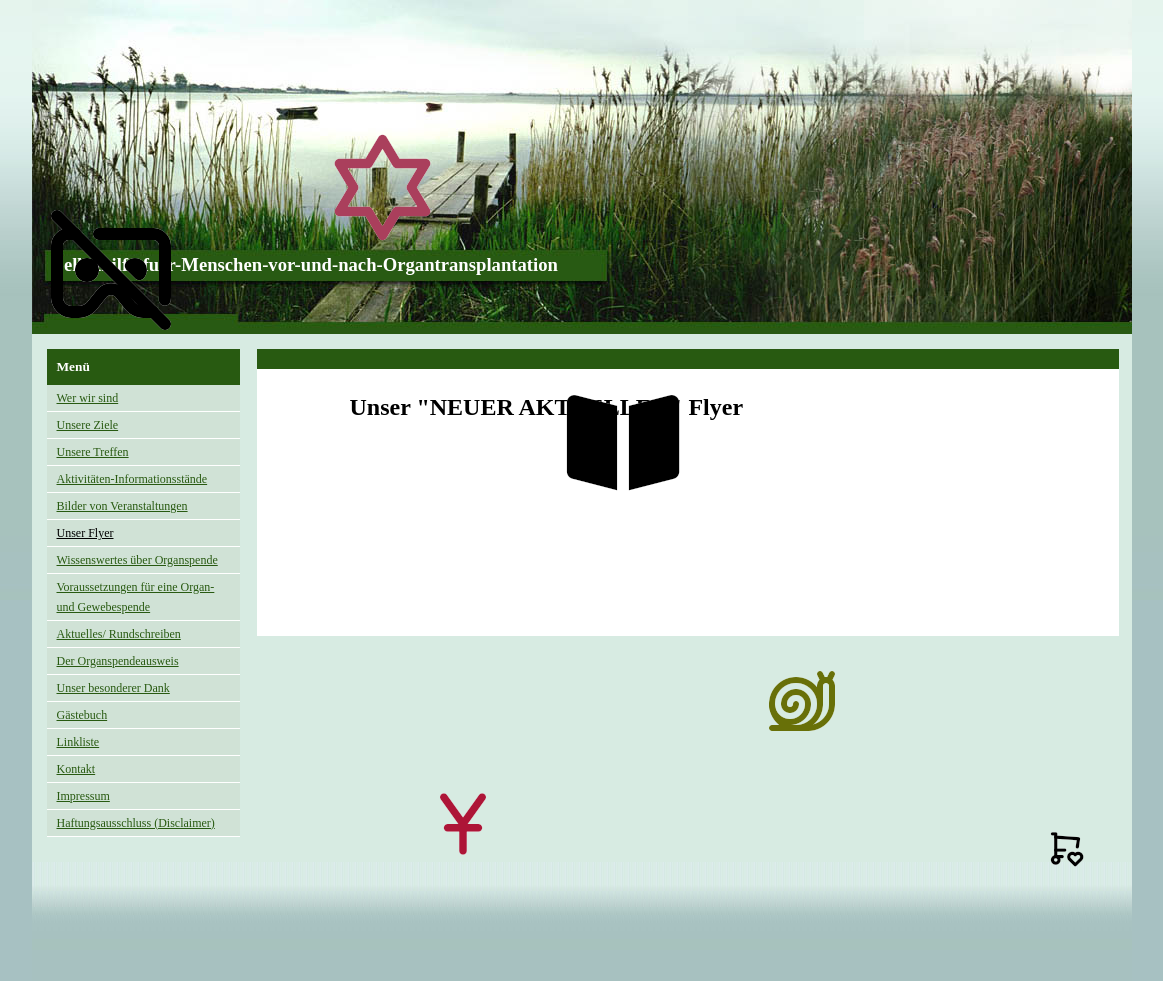 This screenshot has width=1163, height=981. I want to click on view your wishlist or saved items, so click(1065, 848).